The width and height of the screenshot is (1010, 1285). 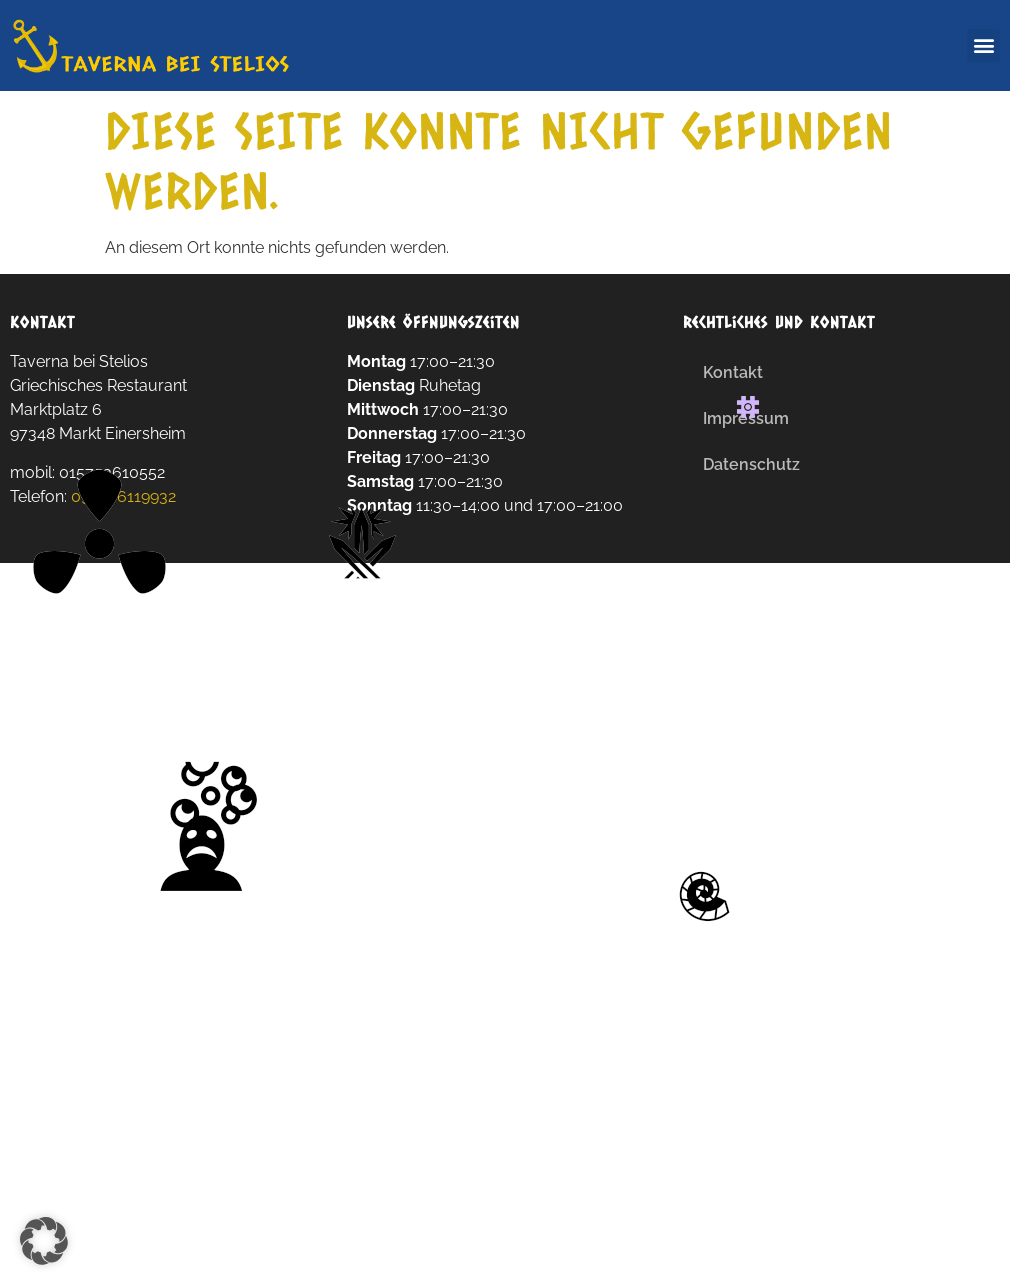 I want to click on activate team unity or group attack ability, so click(x=362, y=542).